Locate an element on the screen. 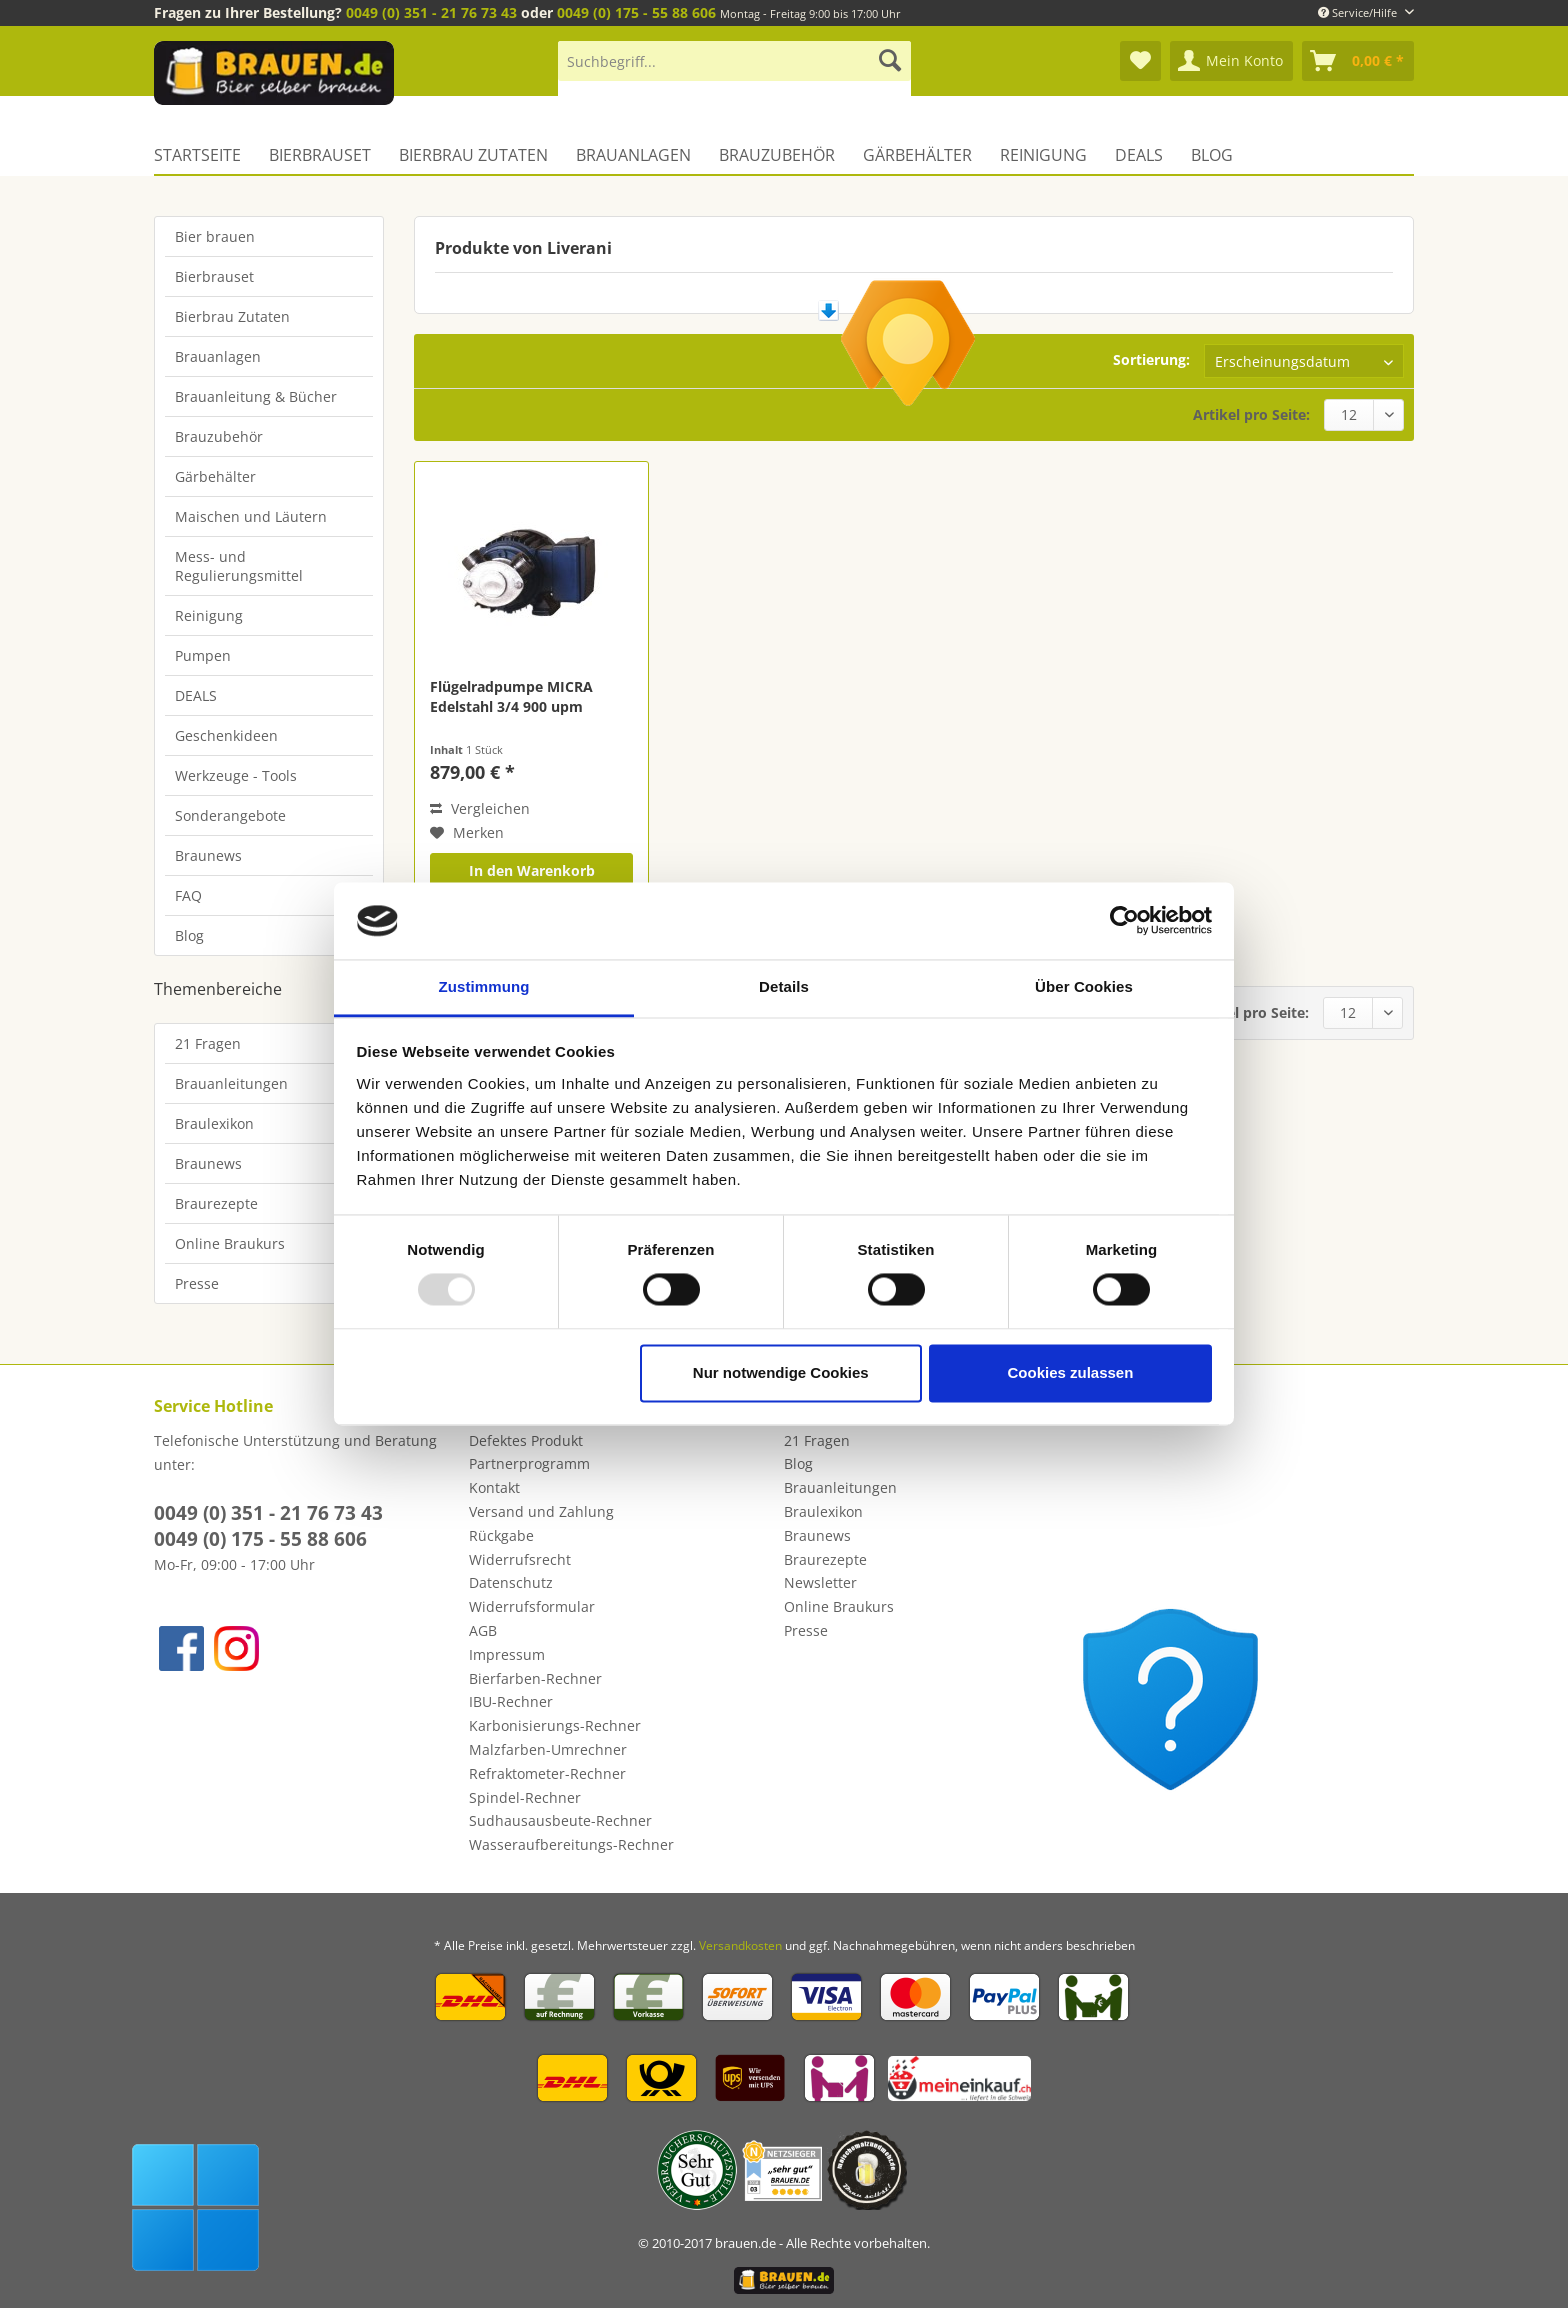 This screenshot has width=1568, height=2308. open the Windows start menu is located at coordinates (195, 2207).